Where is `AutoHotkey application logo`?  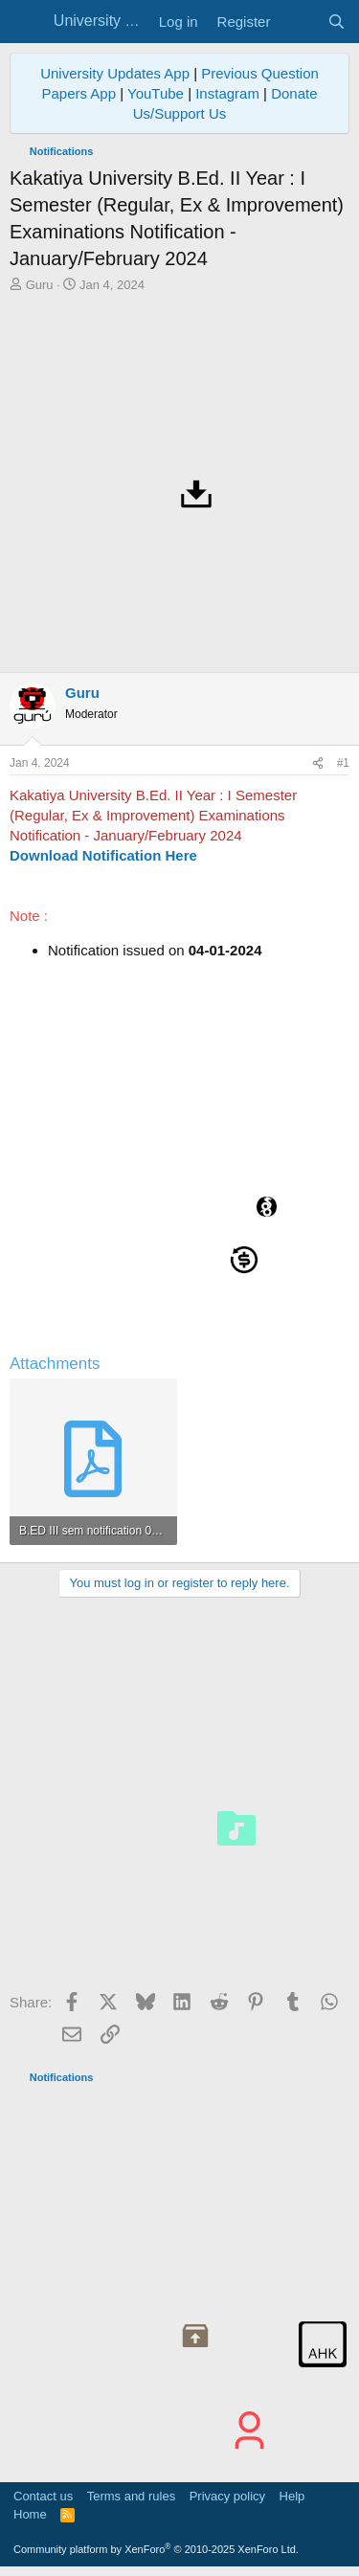
AutoHotkey application logo is located at coordinates (323, 2344).